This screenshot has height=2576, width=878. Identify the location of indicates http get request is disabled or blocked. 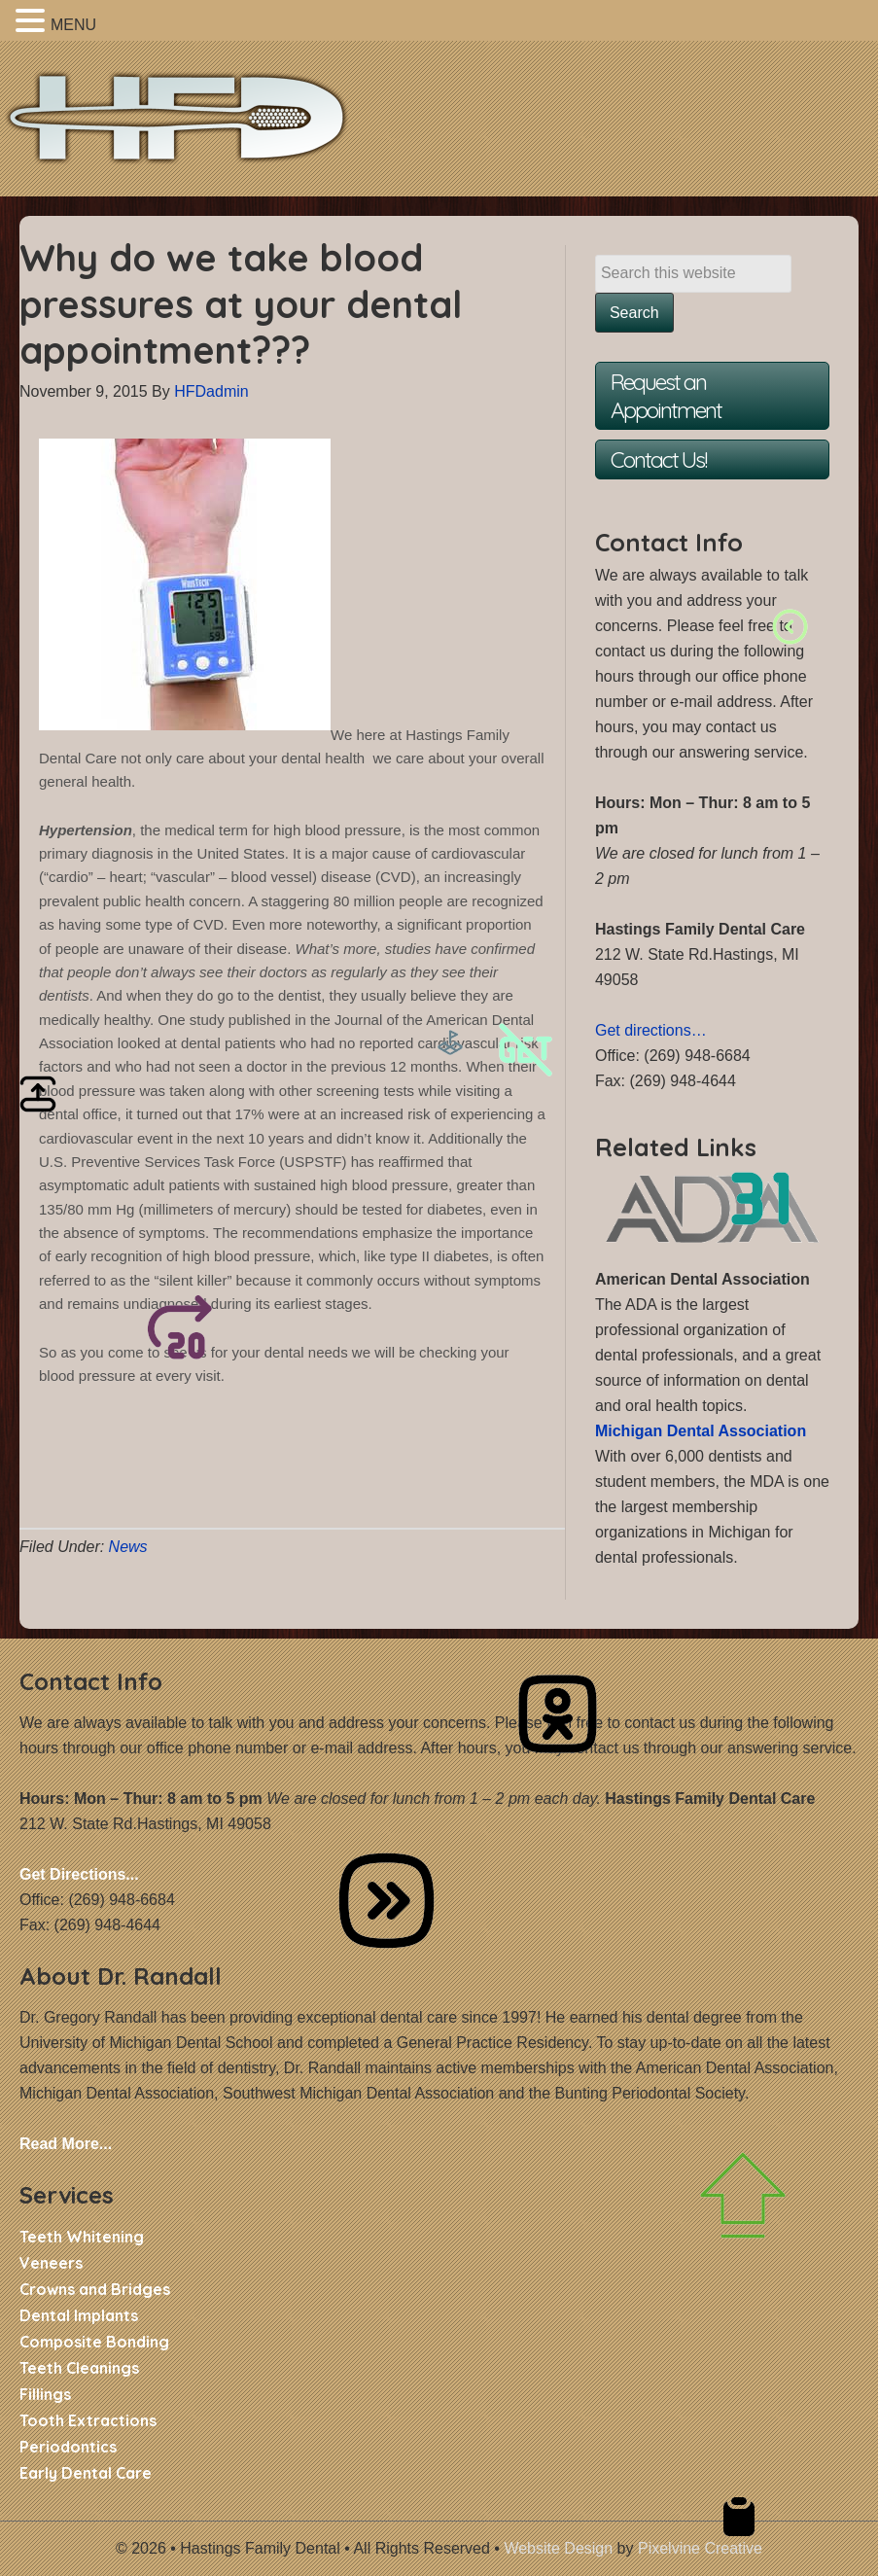
(525, 1049).